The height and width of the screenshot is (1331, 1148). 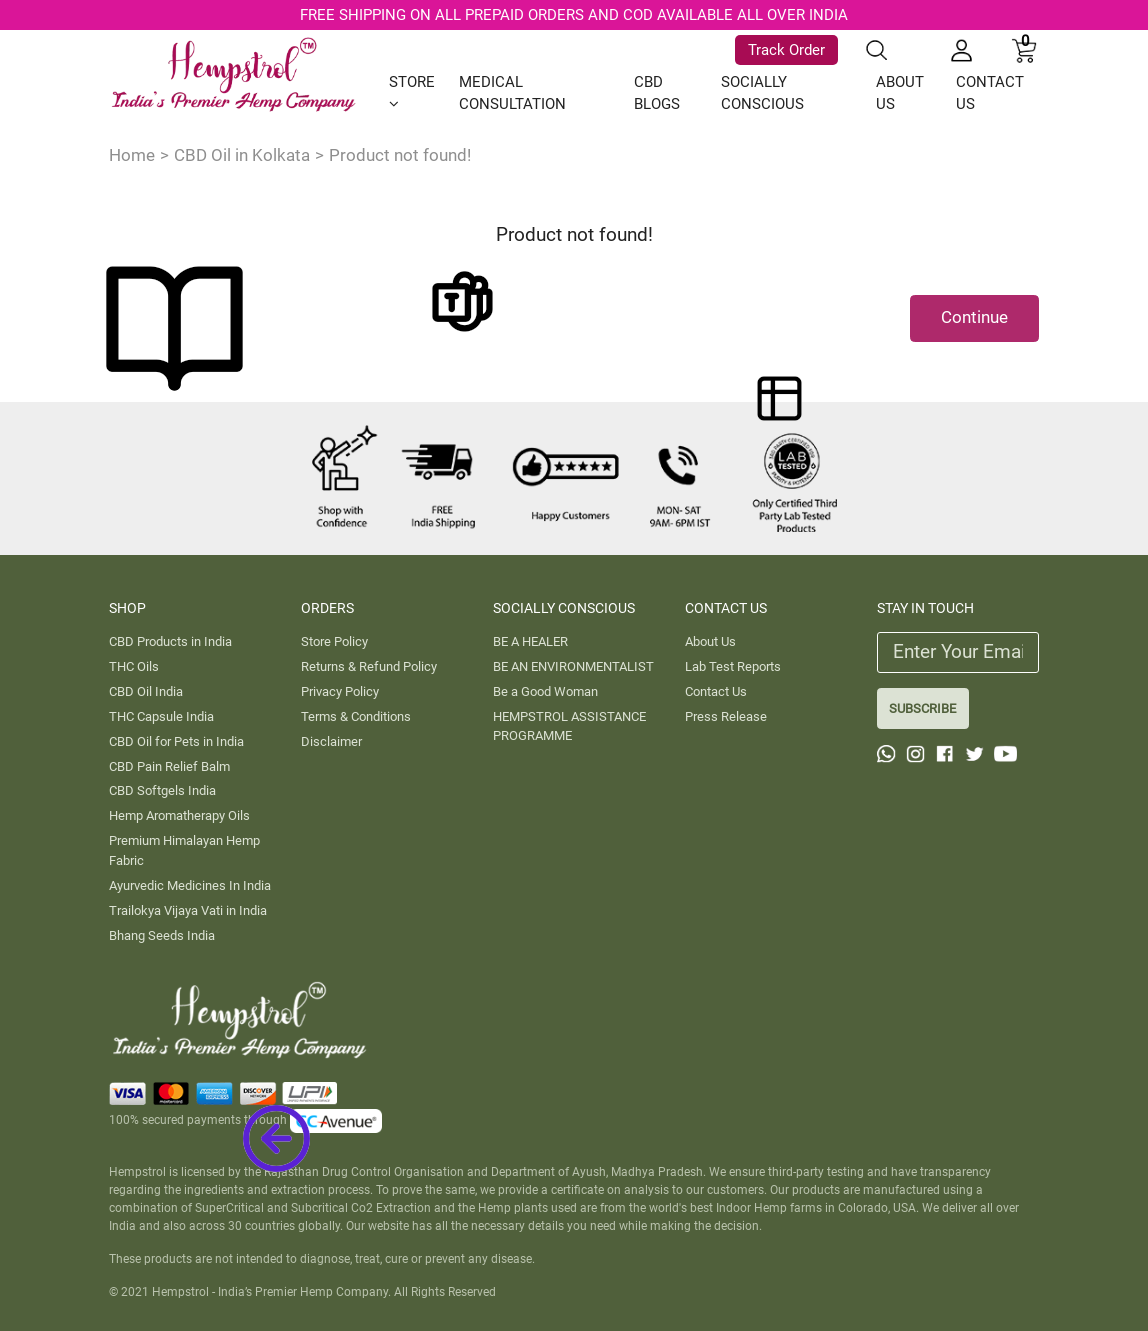 What do you see at coordinates (462, 302) in the screenshot?
I see `open microsoft teams` at bounding box center [462, 302].